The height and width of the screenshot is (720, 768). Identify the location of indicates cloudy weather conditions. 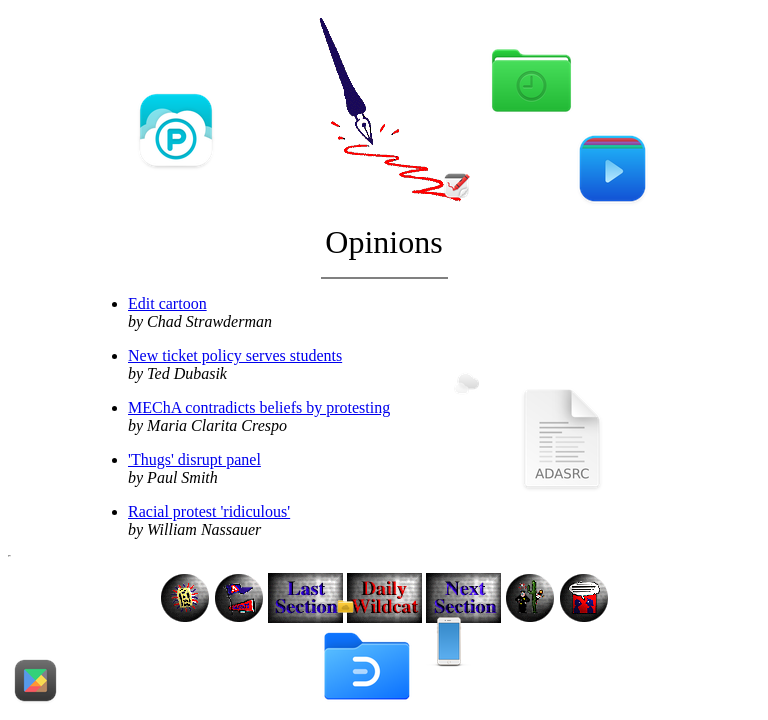
(466, 383).